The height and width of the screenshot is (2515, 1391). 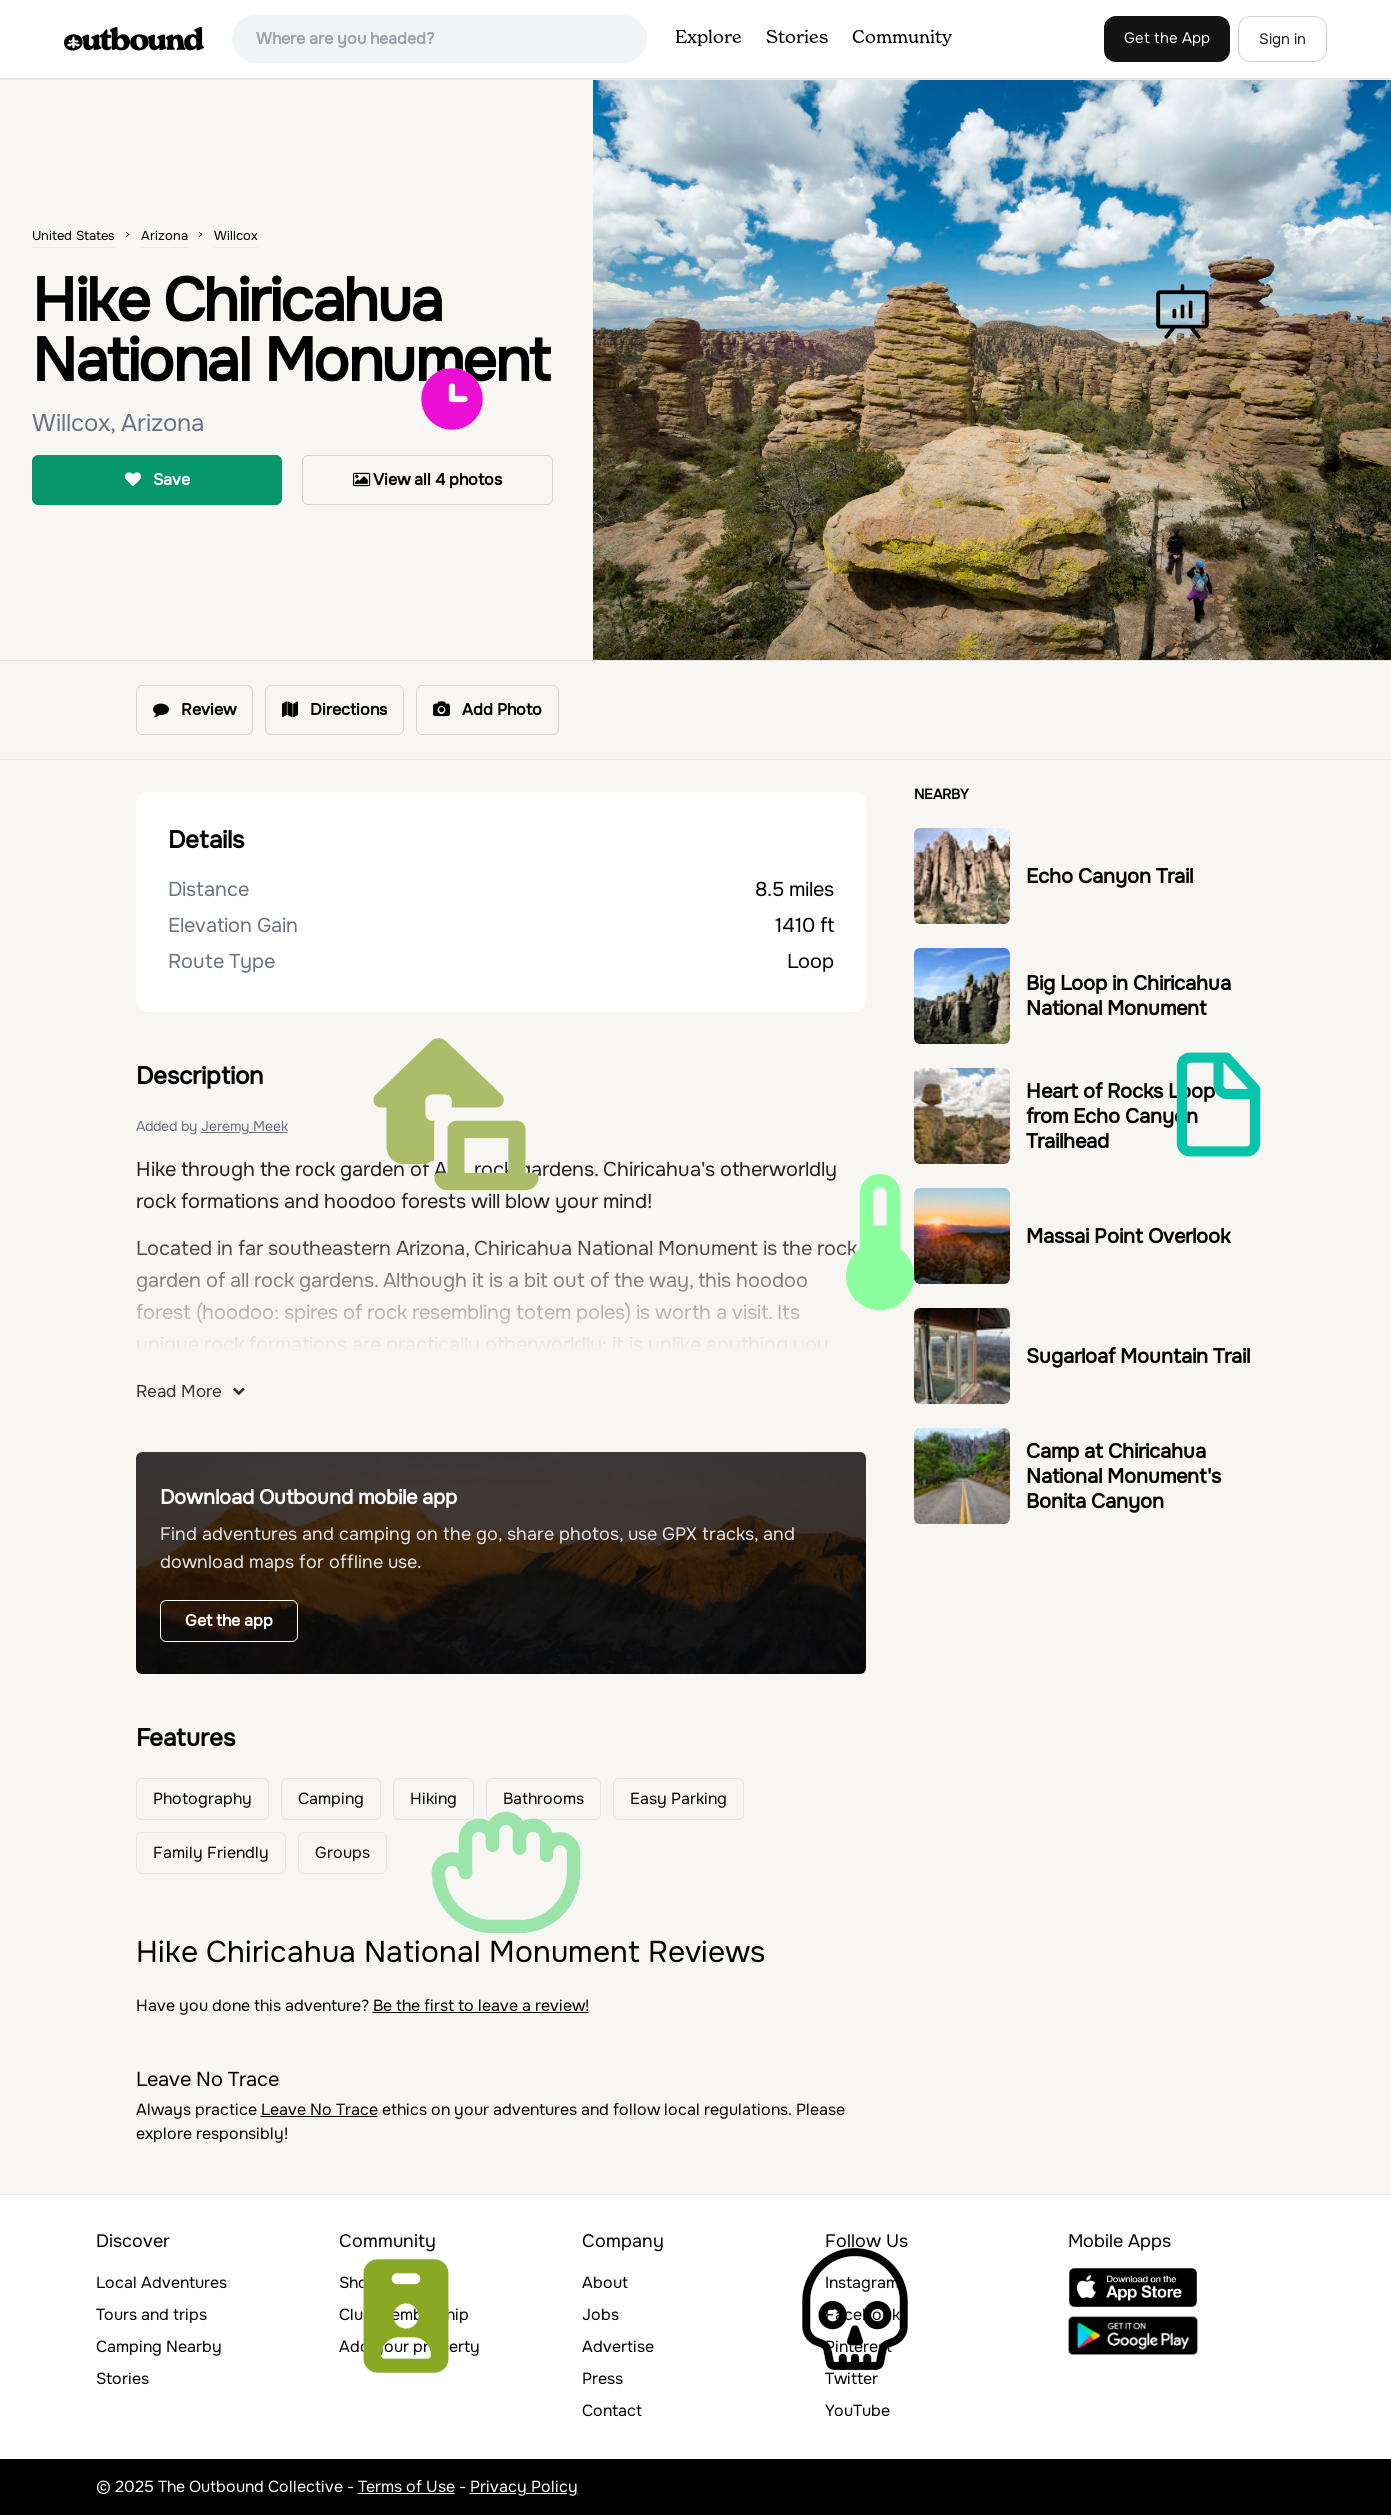 I want to click on indicates dangerous or harmful content, so click(x=855, y=2309).